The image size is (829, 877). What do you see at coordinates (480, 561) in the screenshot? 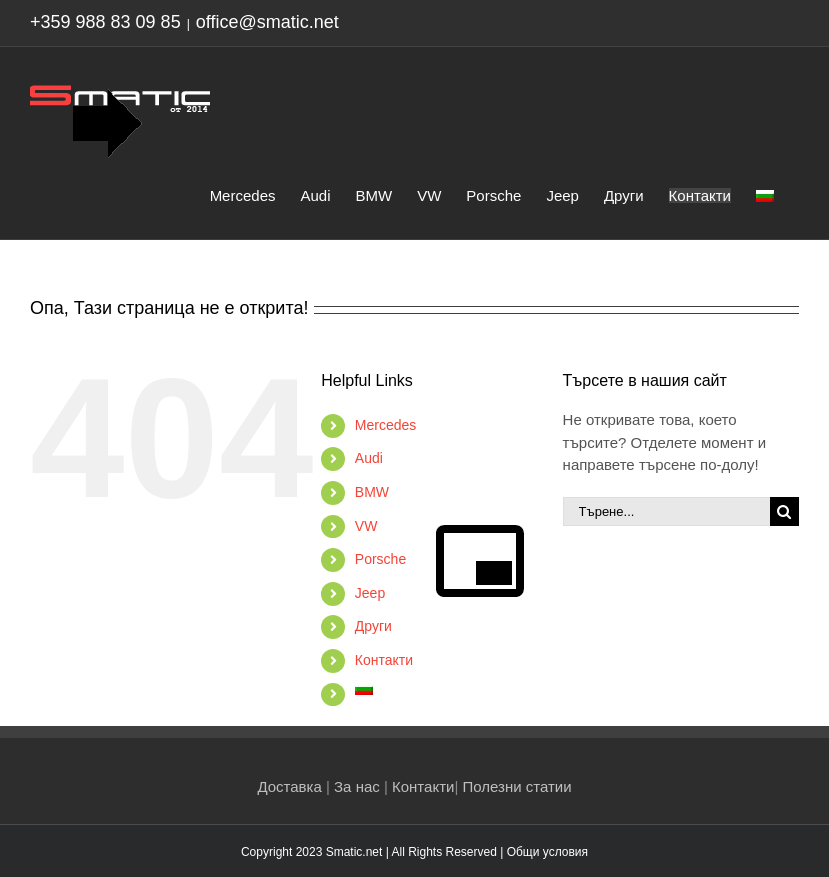
I see `add branding or watermark to content` at bounding box center [480, 561].